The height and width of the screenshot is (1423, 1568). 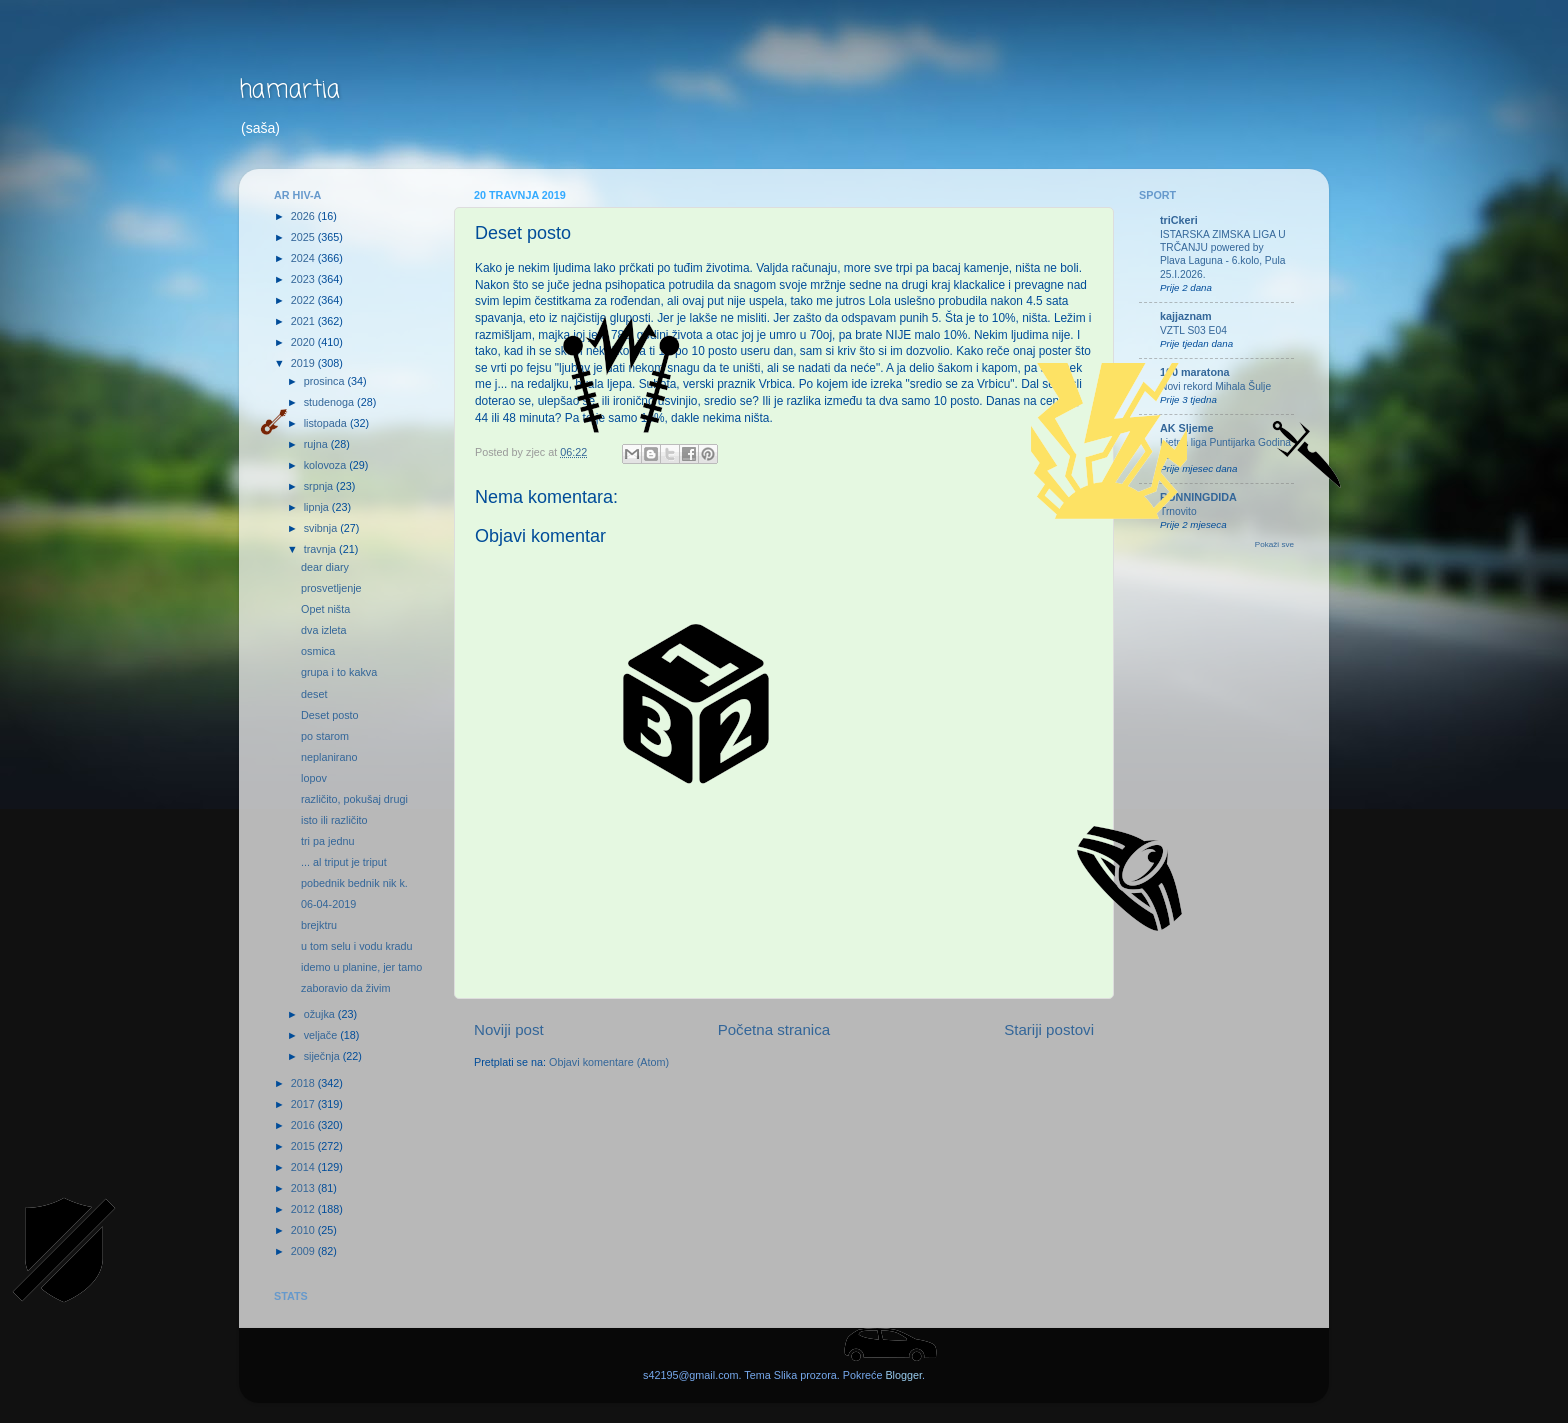 I want to click on protection or security features are disabled, so click(x=64, y=1250).